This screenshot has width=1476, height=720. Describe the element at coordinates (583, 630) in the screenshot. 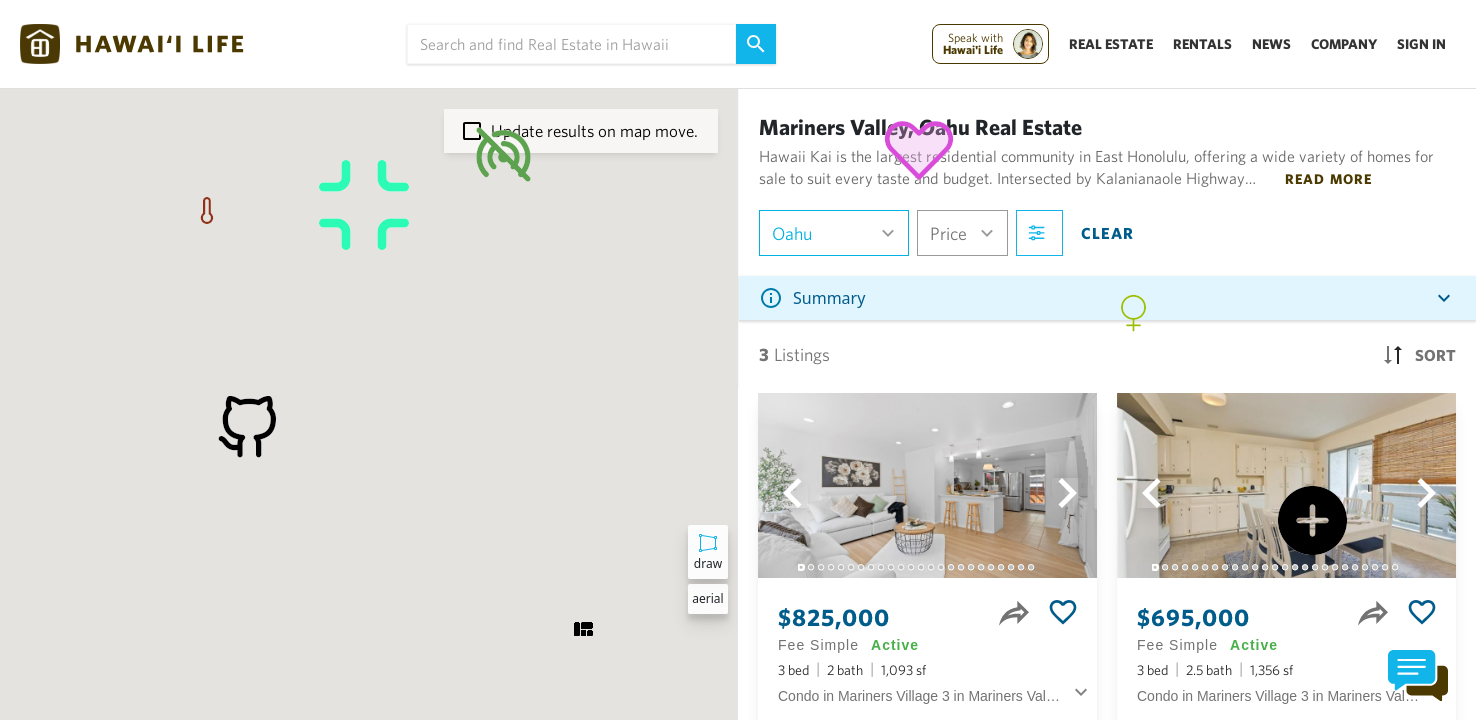

I see `switch to quilt or mosaic view layout` at that location.